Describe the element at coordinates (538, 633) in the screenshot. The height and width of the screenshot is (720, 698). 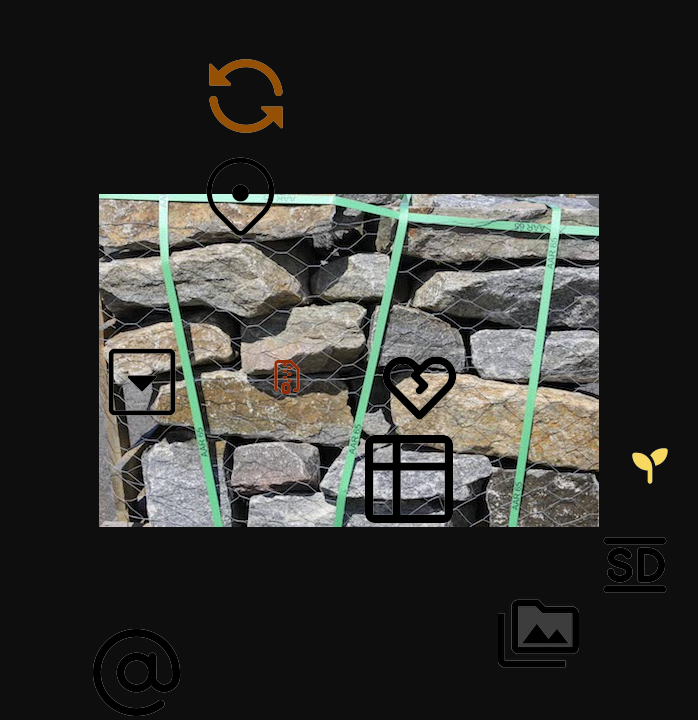
I see `access your photo and media library` at that location.